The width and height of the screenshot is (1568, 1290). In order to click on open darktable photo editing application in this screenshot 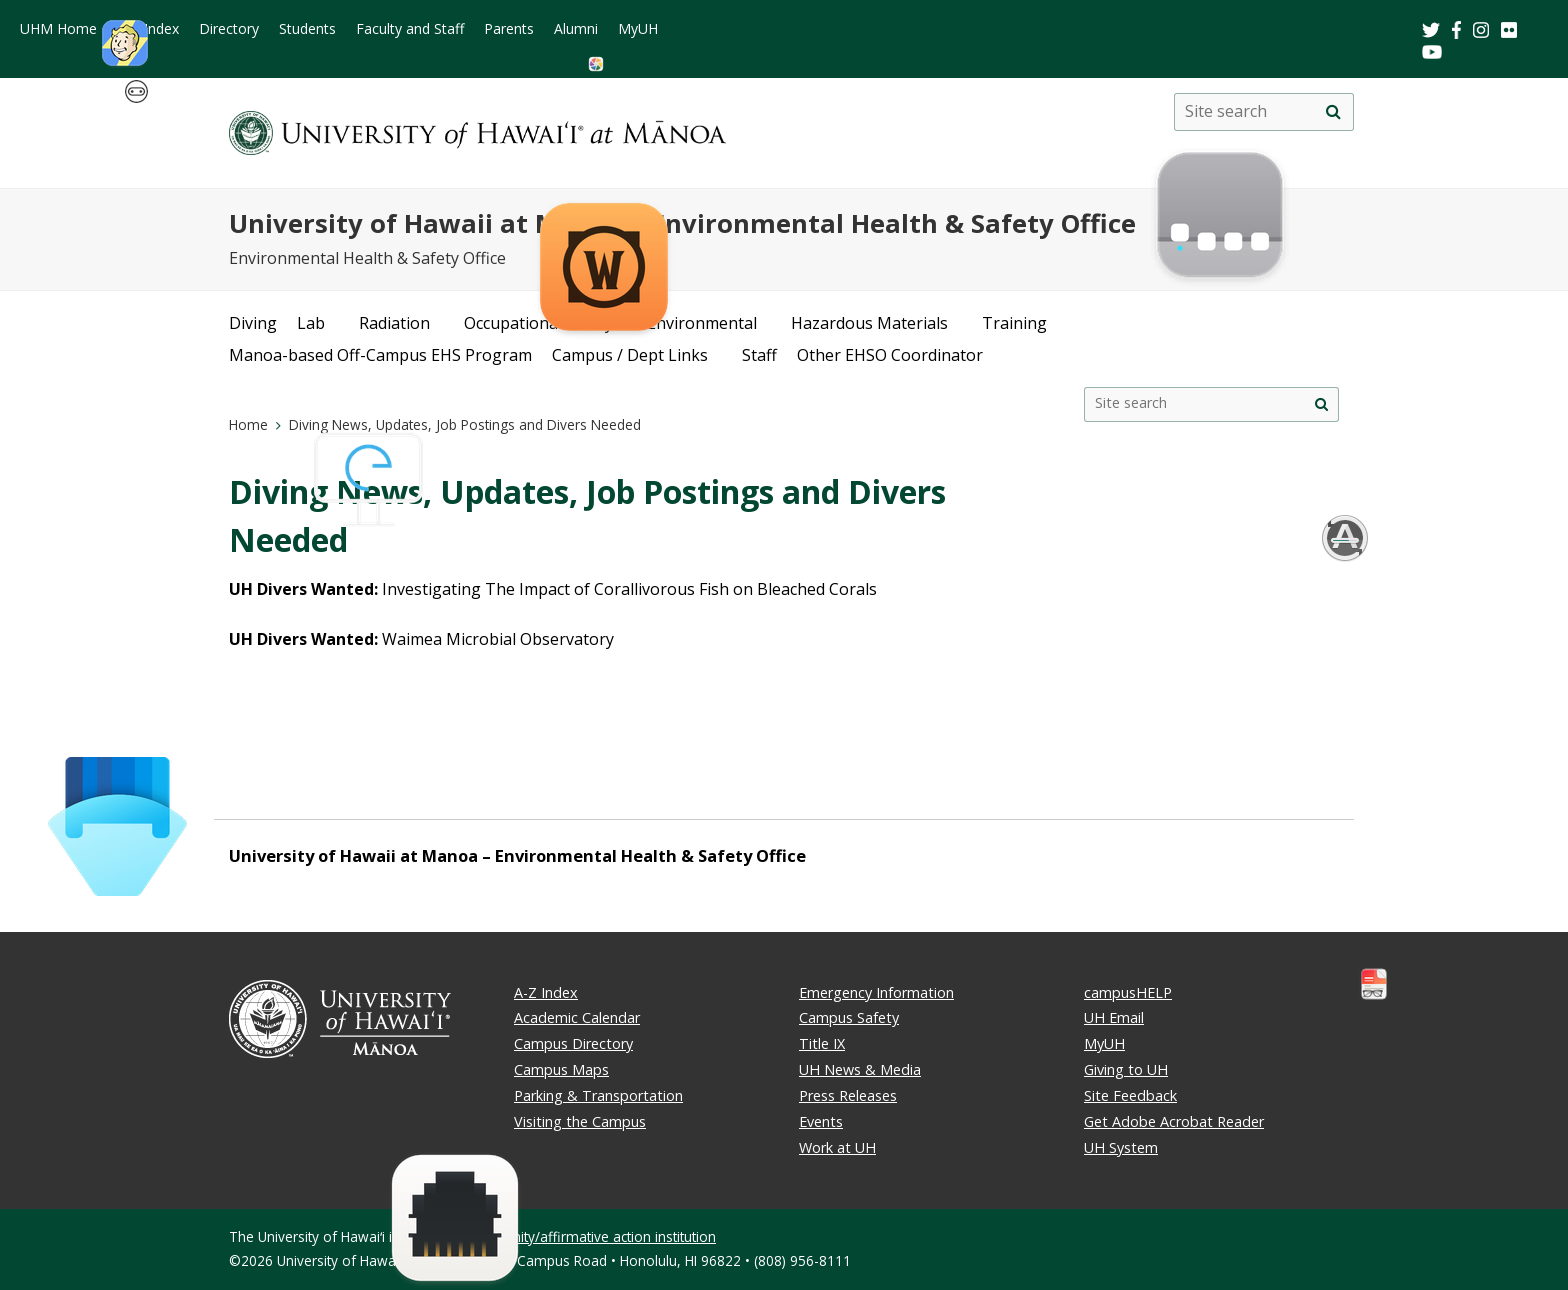, I will do `click(596, 64)`.